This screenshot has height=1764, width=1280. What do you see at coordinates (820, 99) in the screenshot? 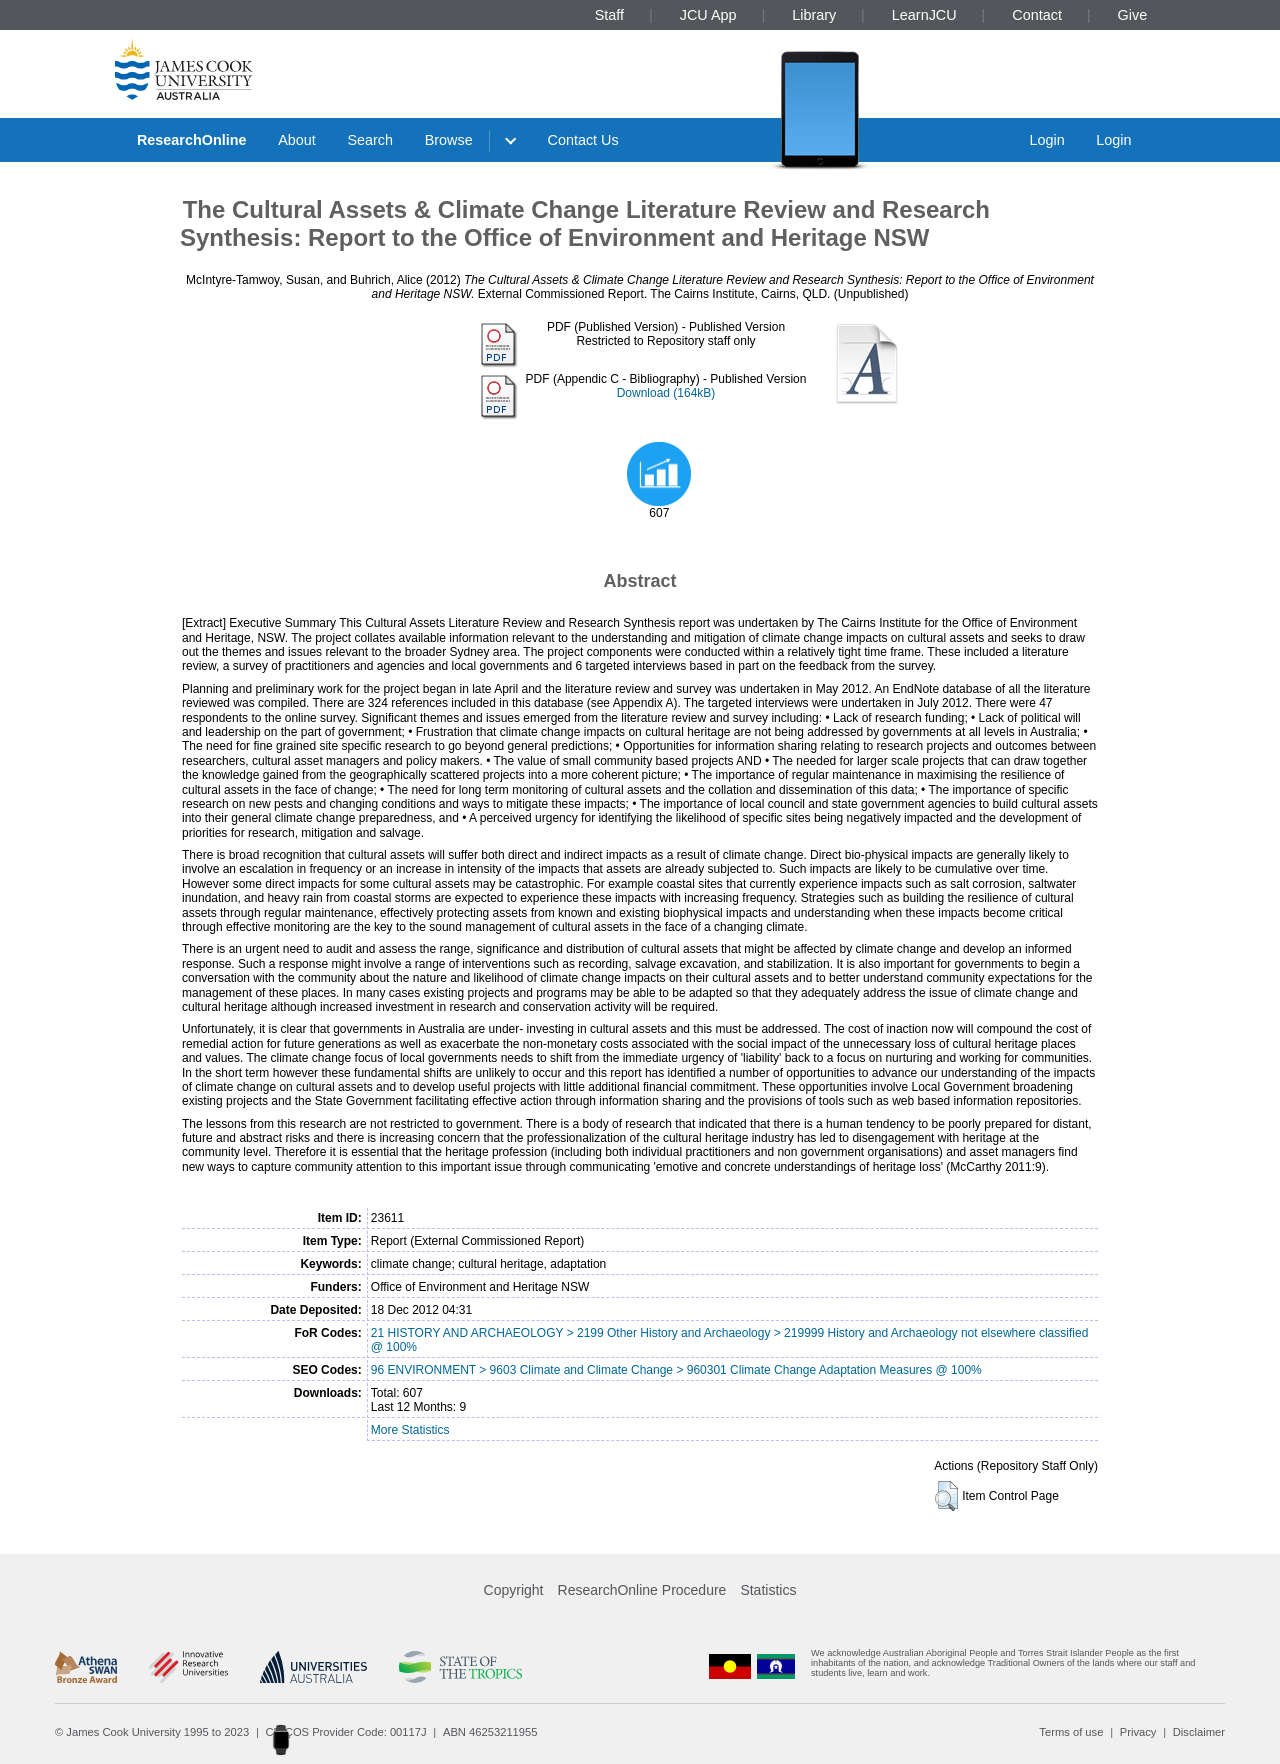
I see `manage connected iPad mini device` at bounding box center [820, 99].